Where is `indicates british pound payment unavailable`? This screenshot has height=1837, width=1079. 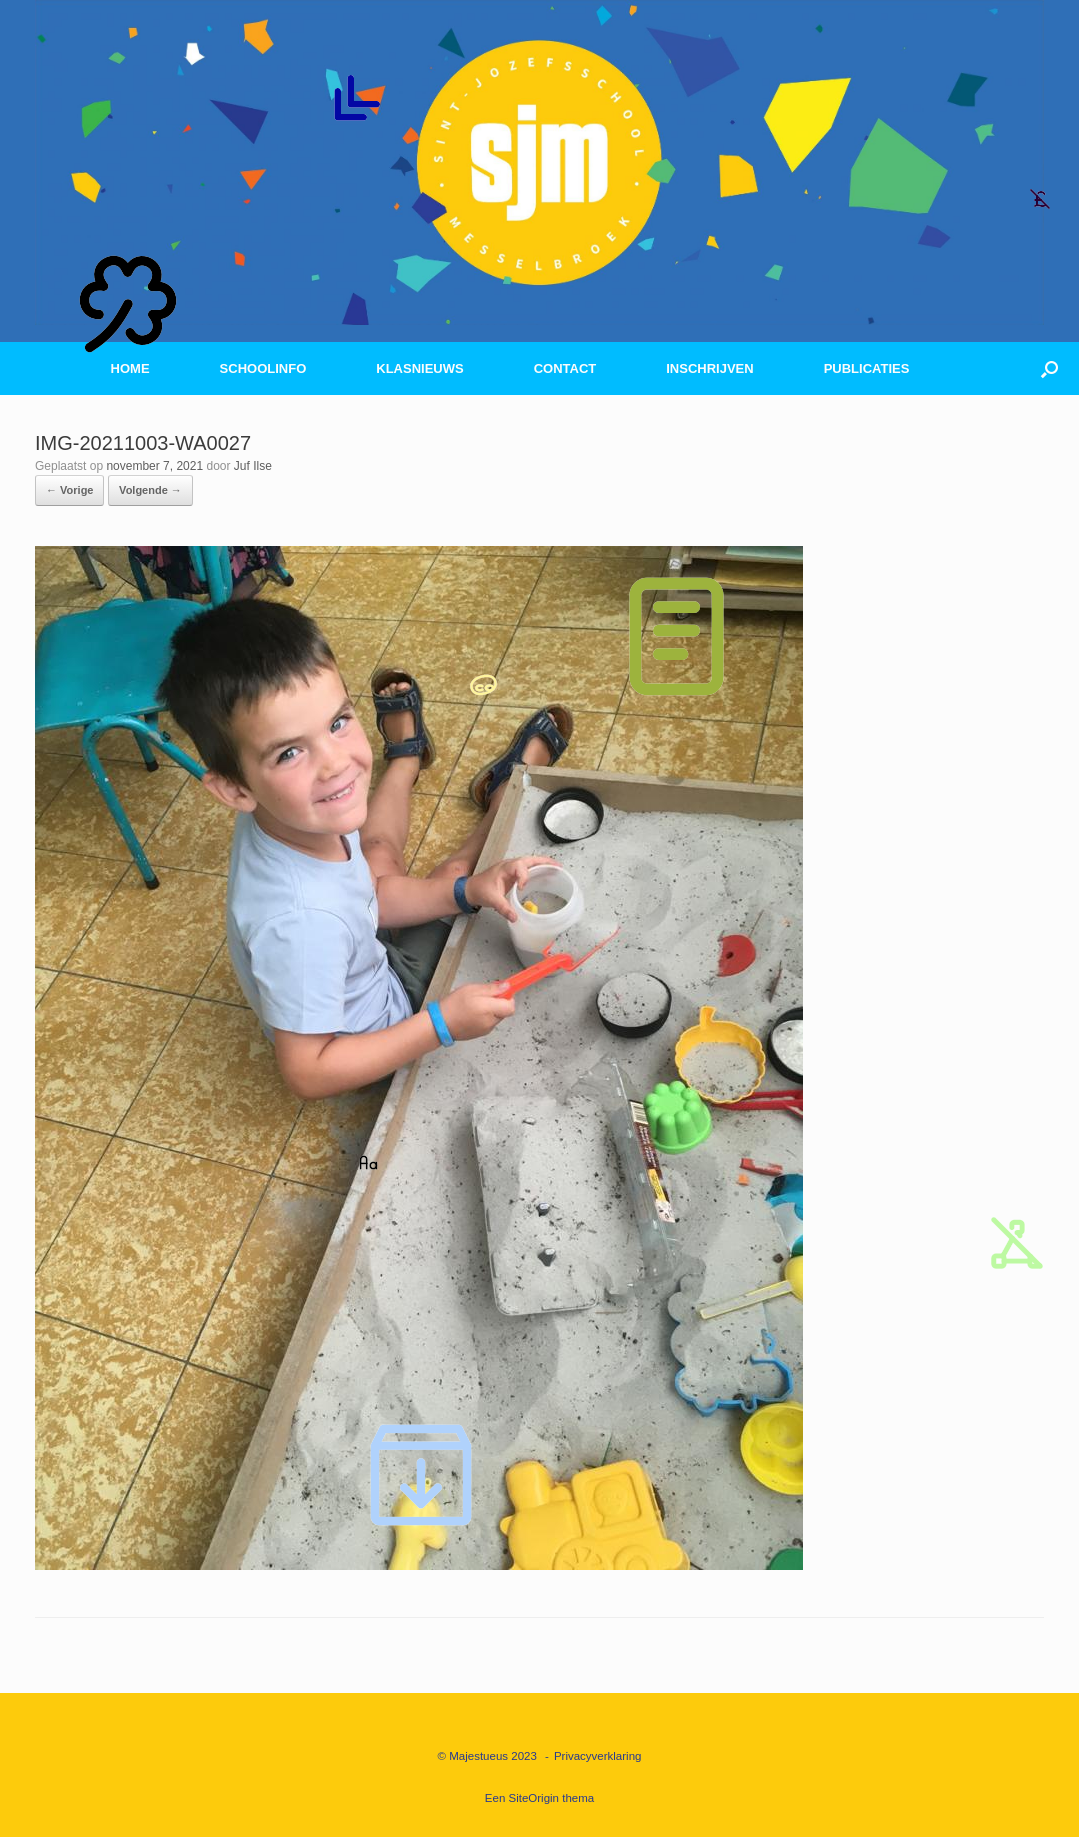 indicates british pound payment unavailable is located at coordinates (1040, 199).